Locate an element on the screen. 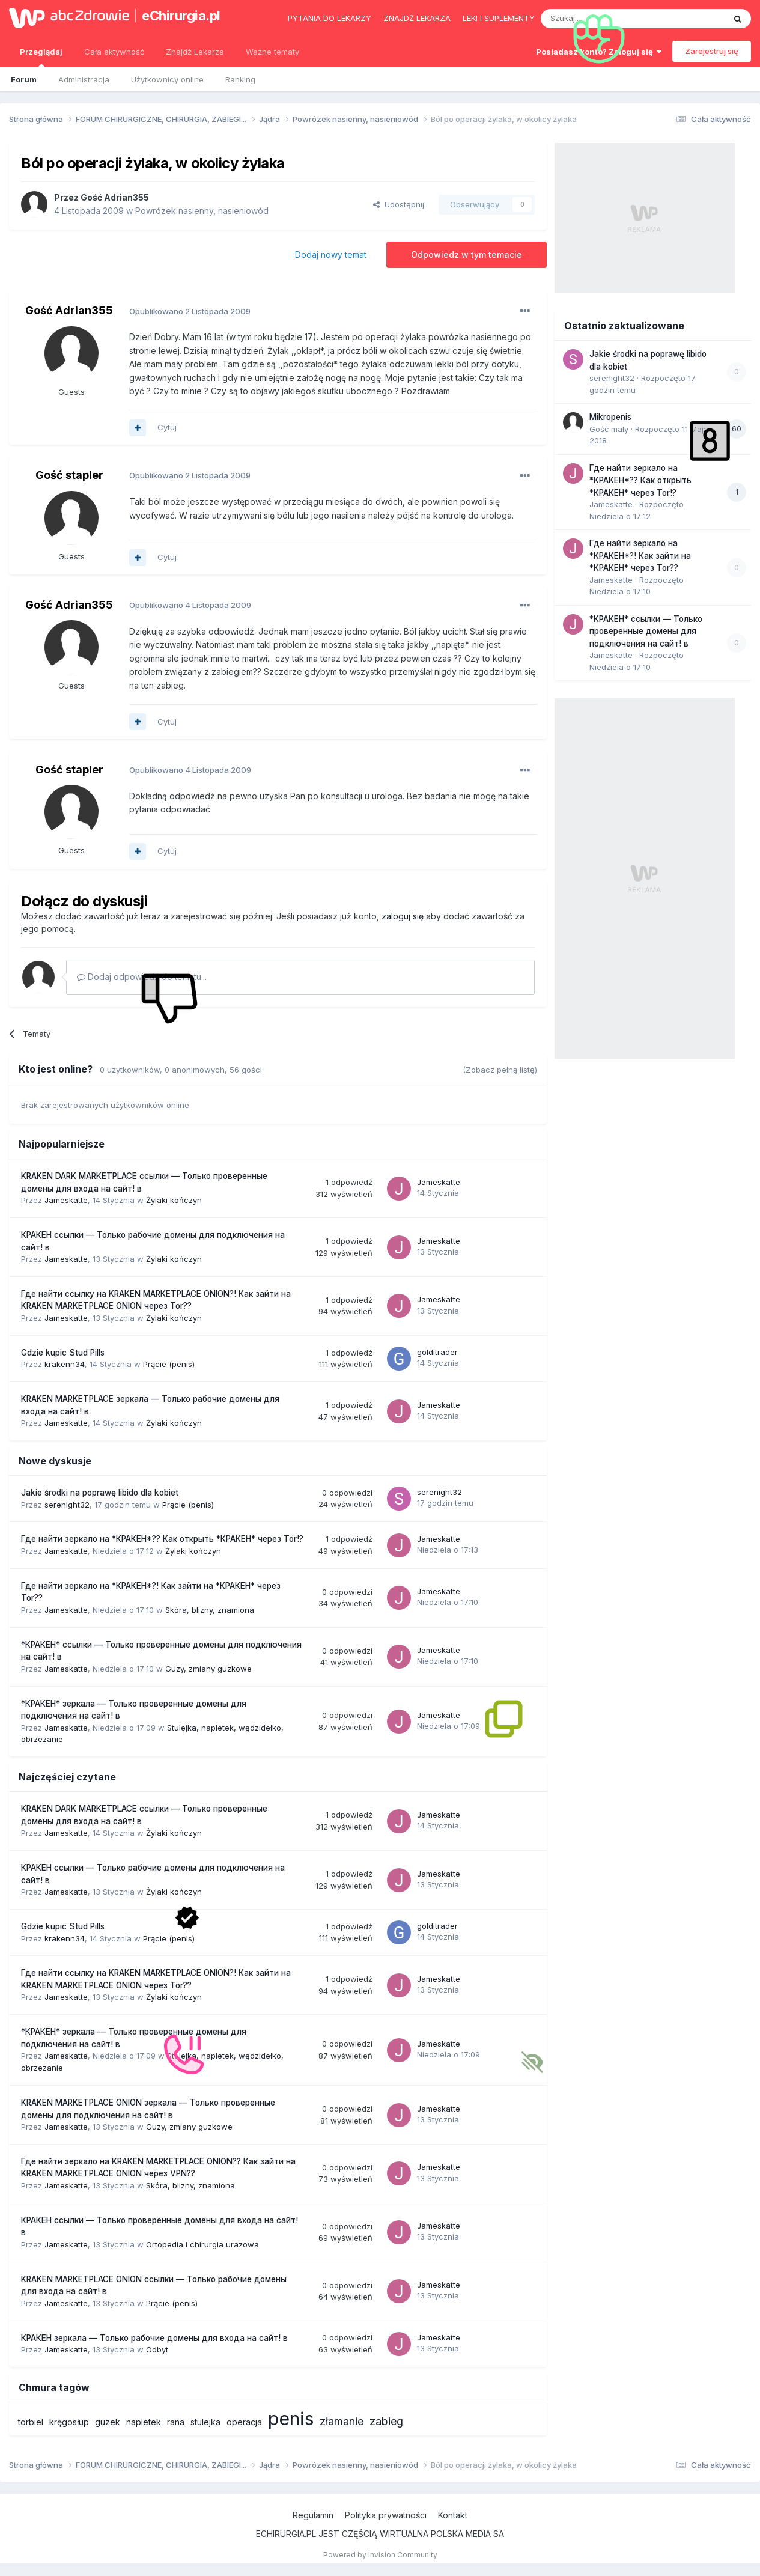 This screenshot has width=760, height=2576. put current call on hold is located at coordinates (184, 2053).